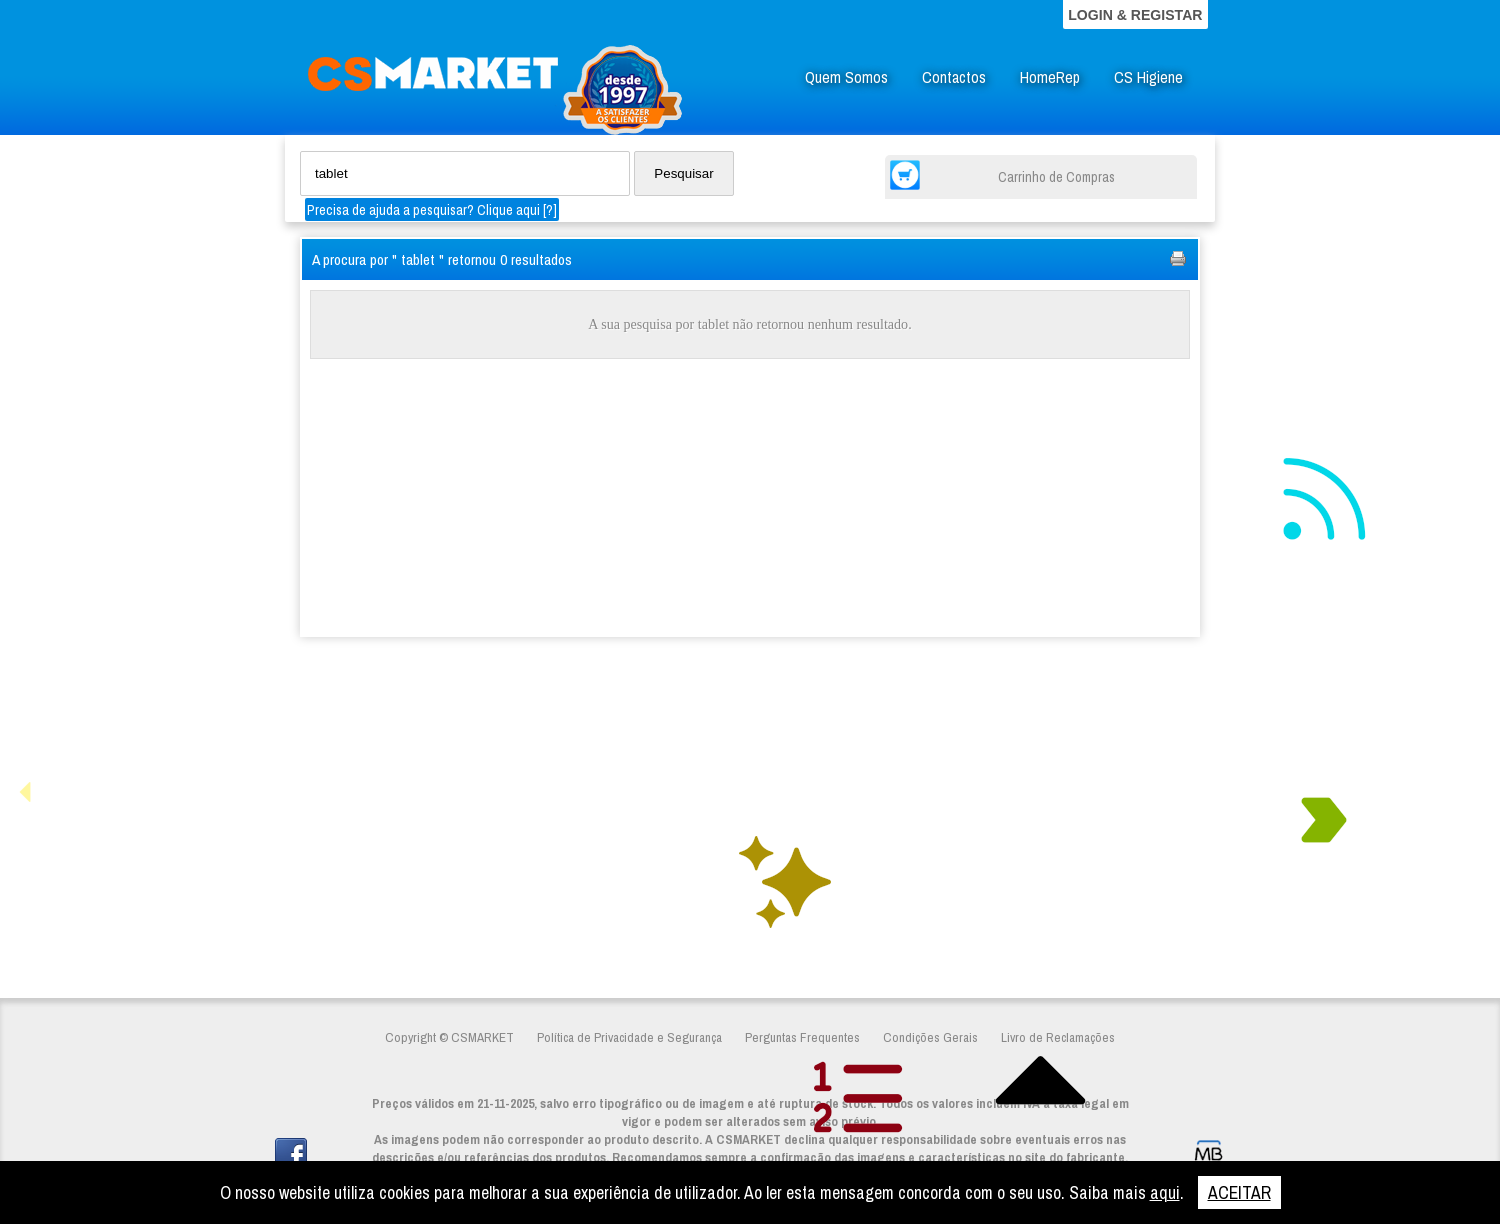 The width and height of the screenshot is (1500, 1224). What do you see at coordinates (1321, 500) in the screenshot?
I see `subscribe to RSS feed` at bounding box center [1321, 500].